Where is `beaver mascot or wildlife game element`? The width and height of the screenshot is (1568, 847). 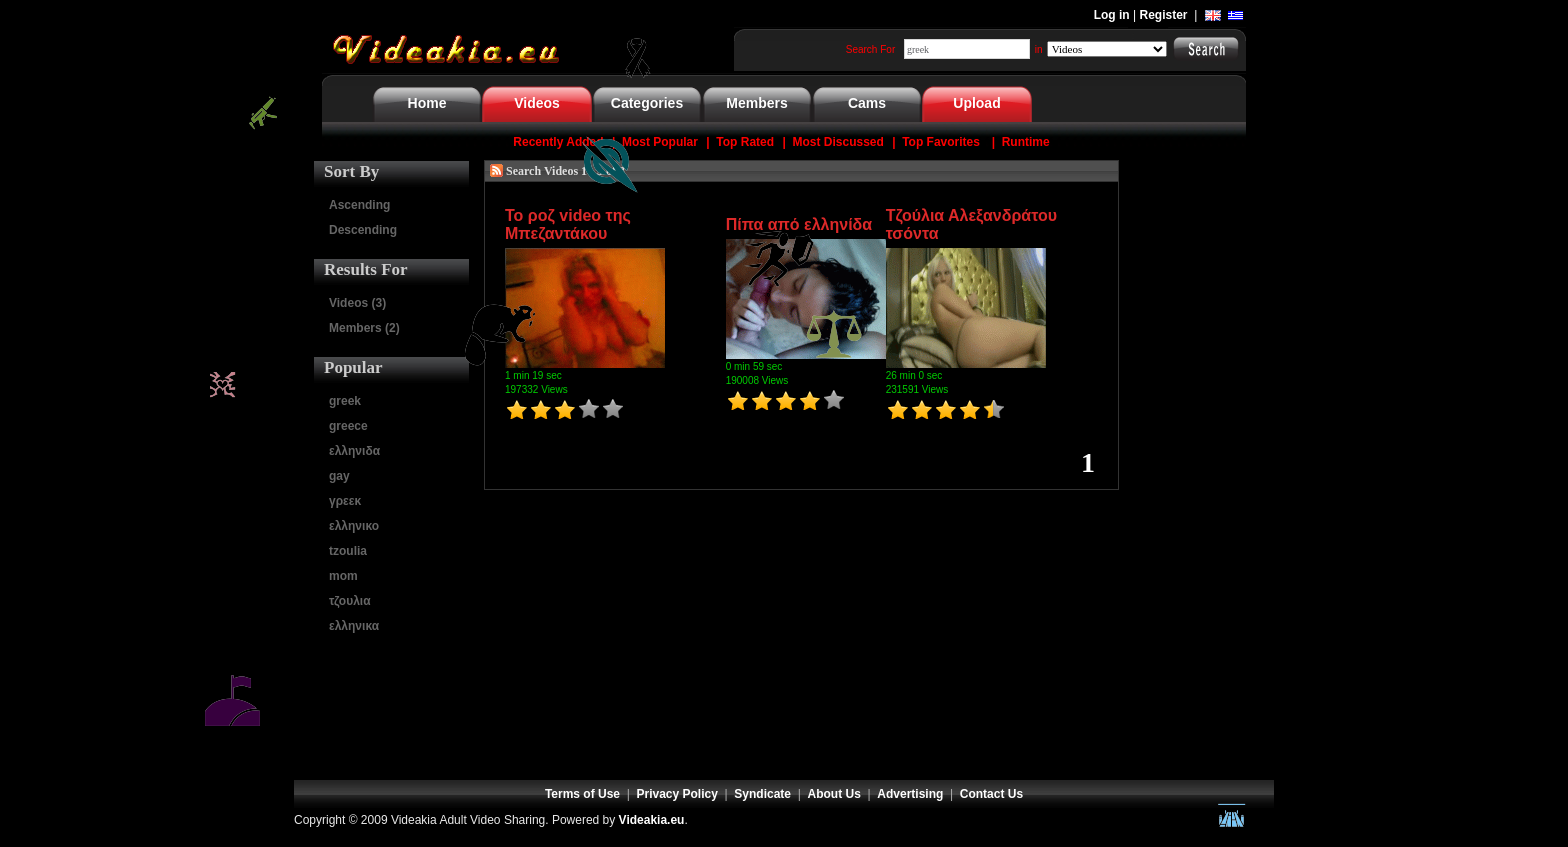
beaver mascot or wildlife game element is located at coordinates (500, 335).